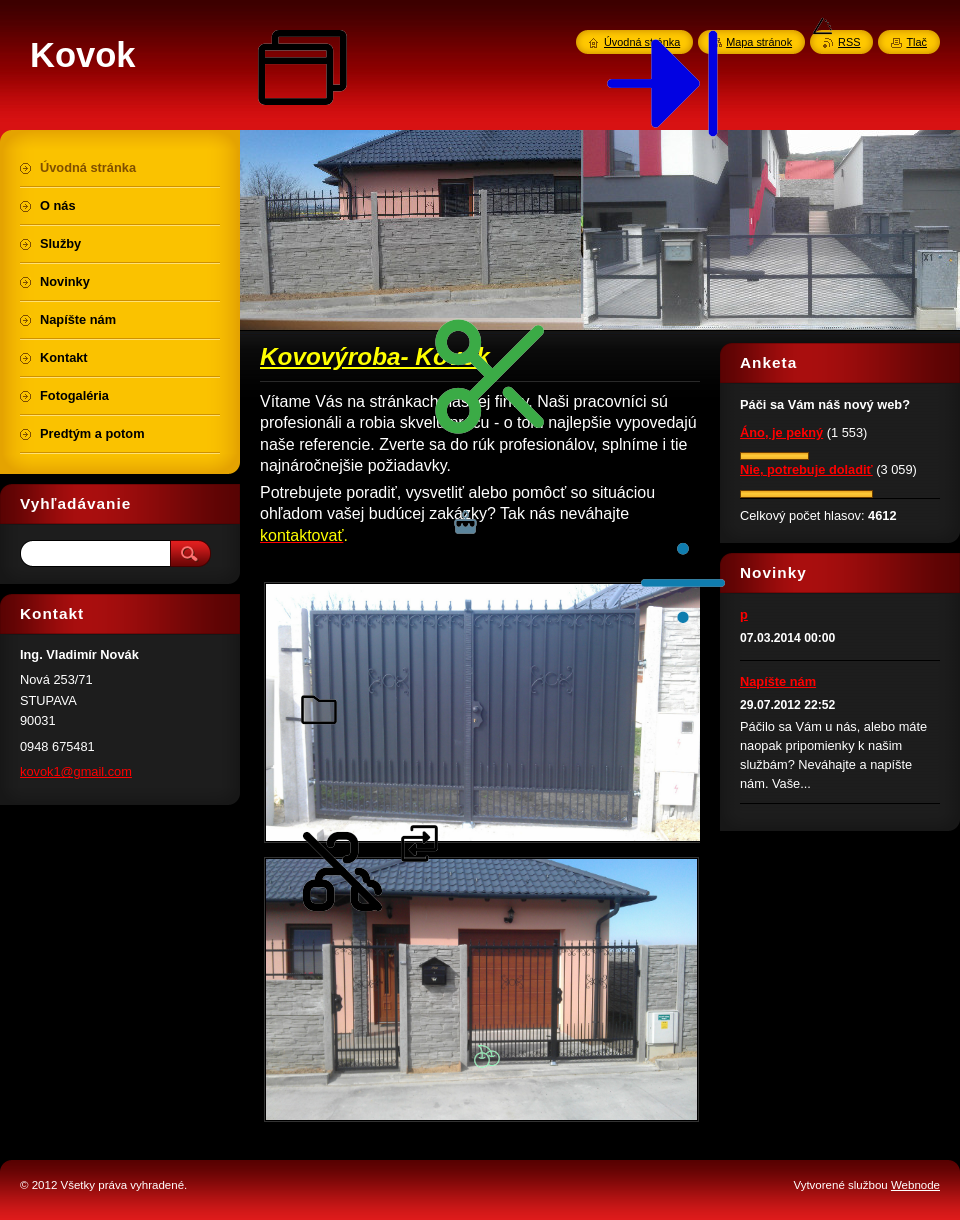 The width and height of the screenshot is (960, 1220). What do you see at coordinates (302, 67) in the screenshot?
I see `open multiple browser windows` at bounding box center [302, 67].